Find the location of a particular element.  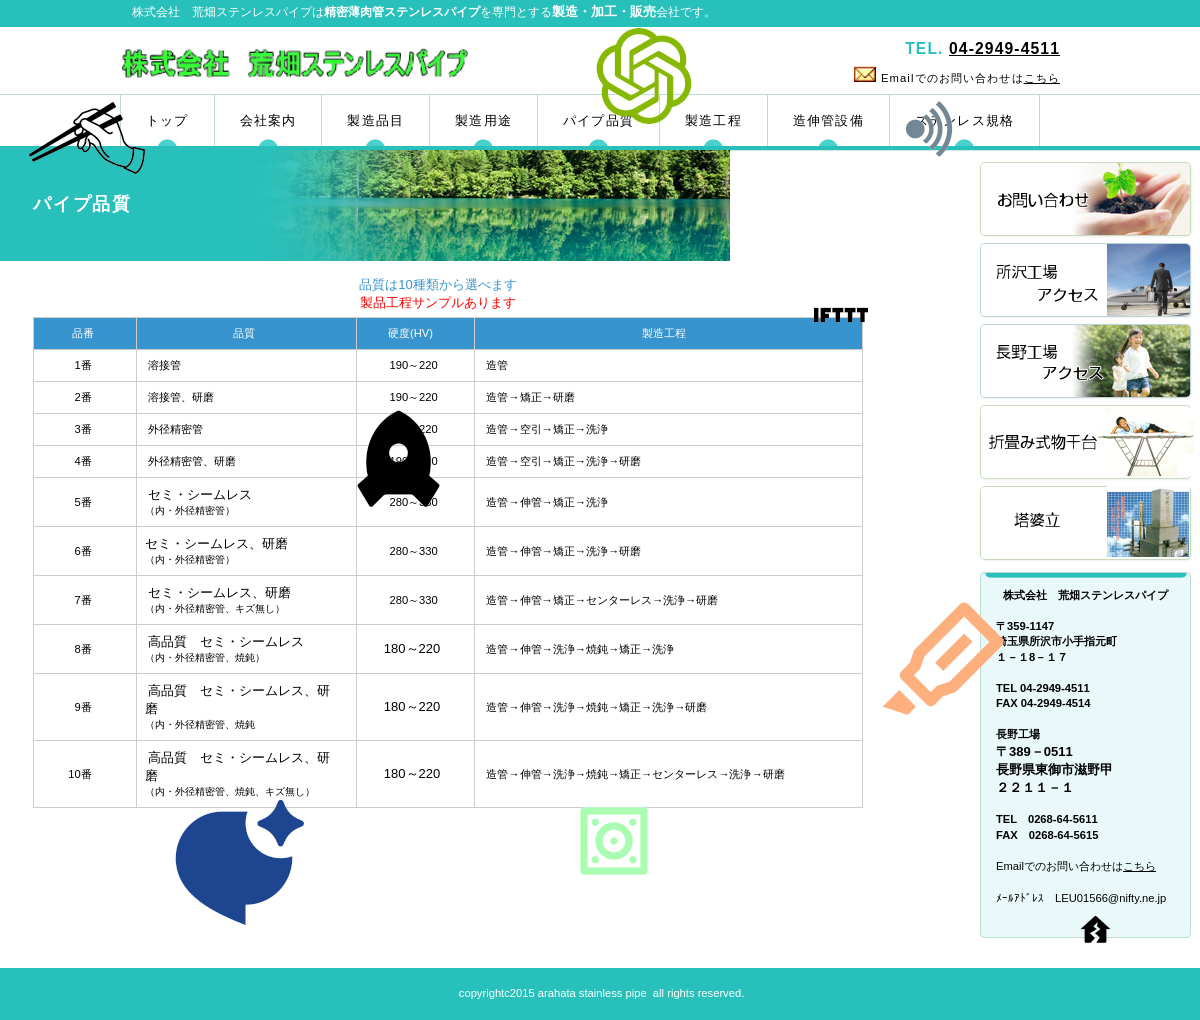

open IFTTT automation app is located at coordinates (841, 315).